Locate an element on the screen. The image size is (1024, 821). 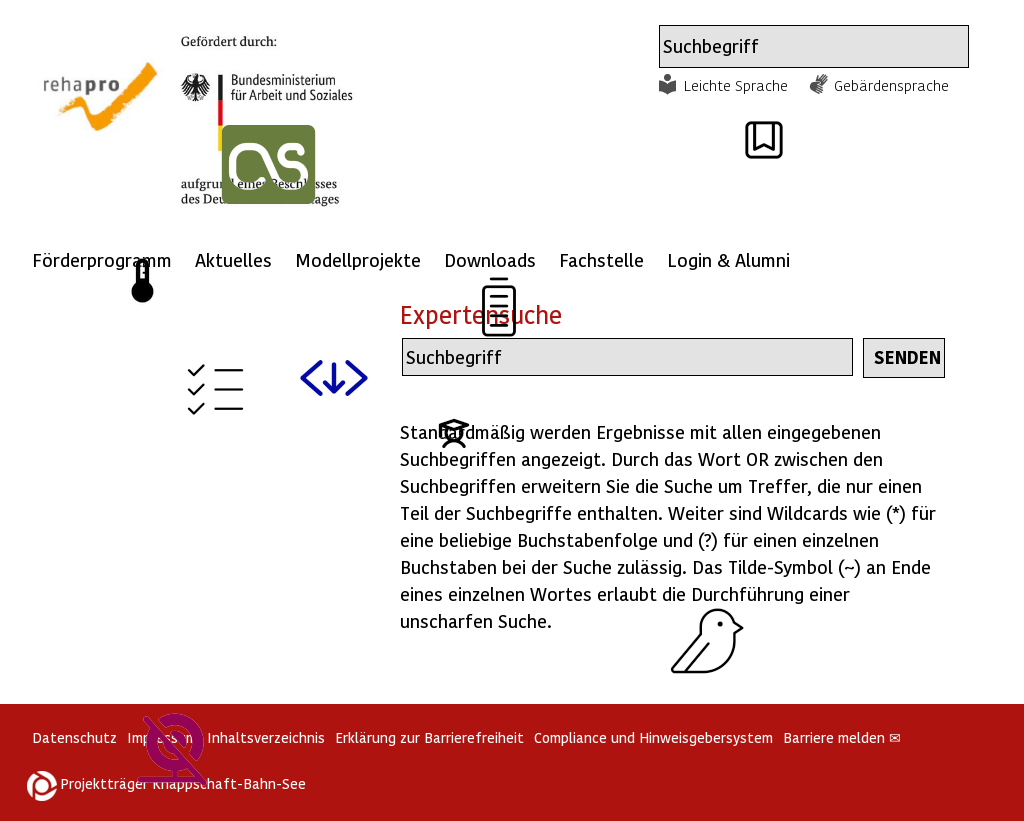
download source code or script files is located at coordinates (334, 378).